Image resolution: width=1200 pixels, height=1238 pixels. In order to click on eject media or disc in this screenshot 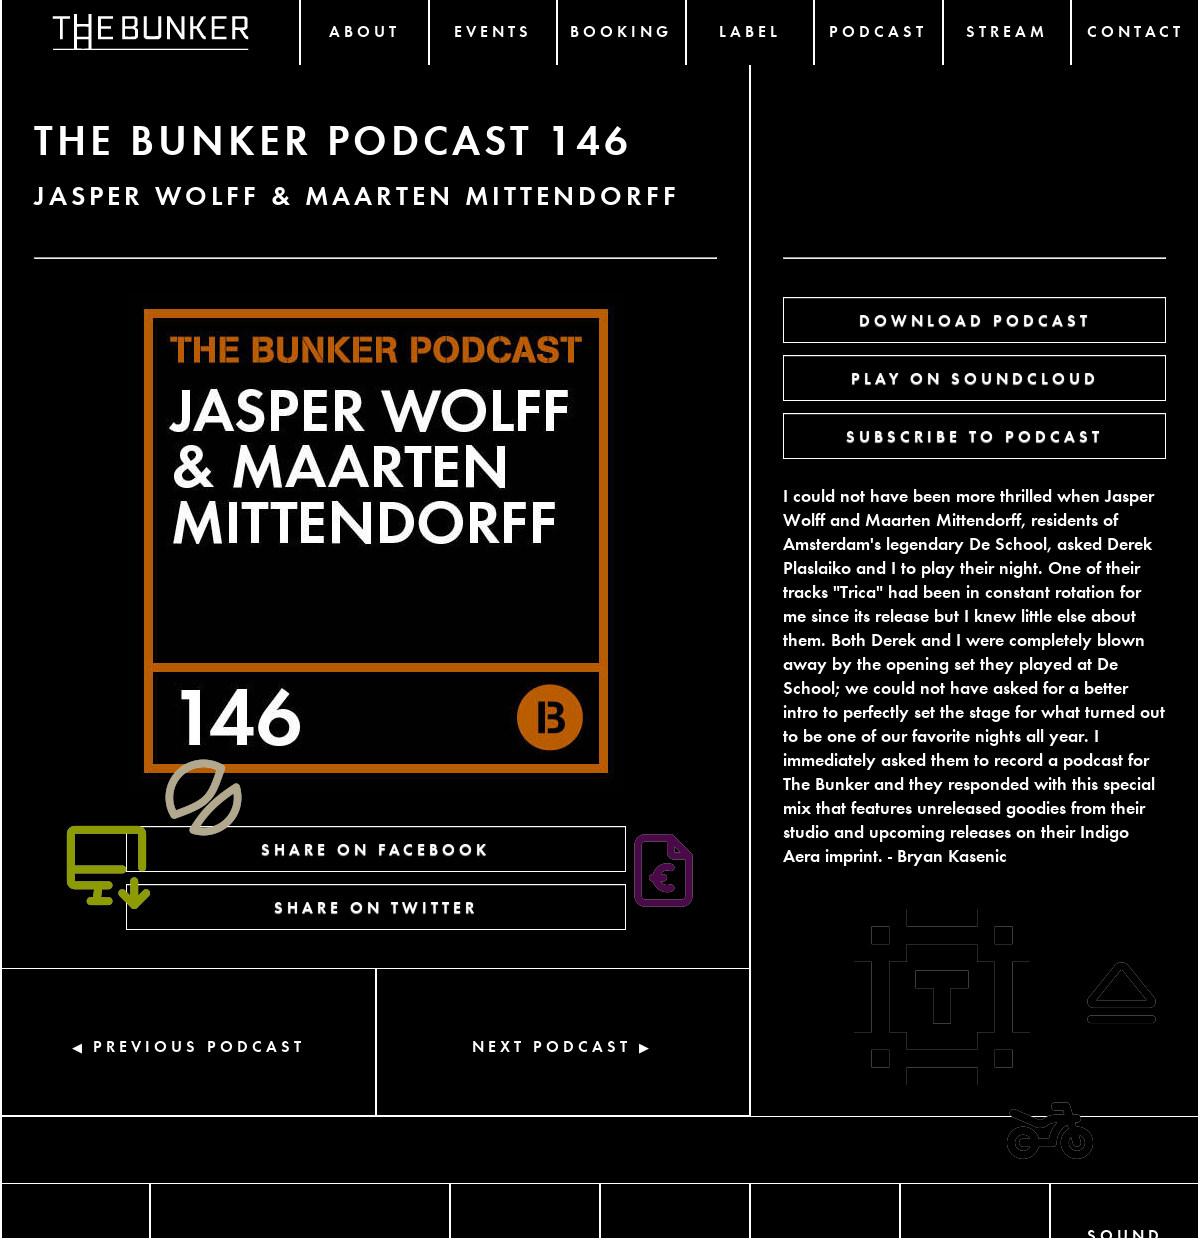, I will do `click(1121, 996)`.